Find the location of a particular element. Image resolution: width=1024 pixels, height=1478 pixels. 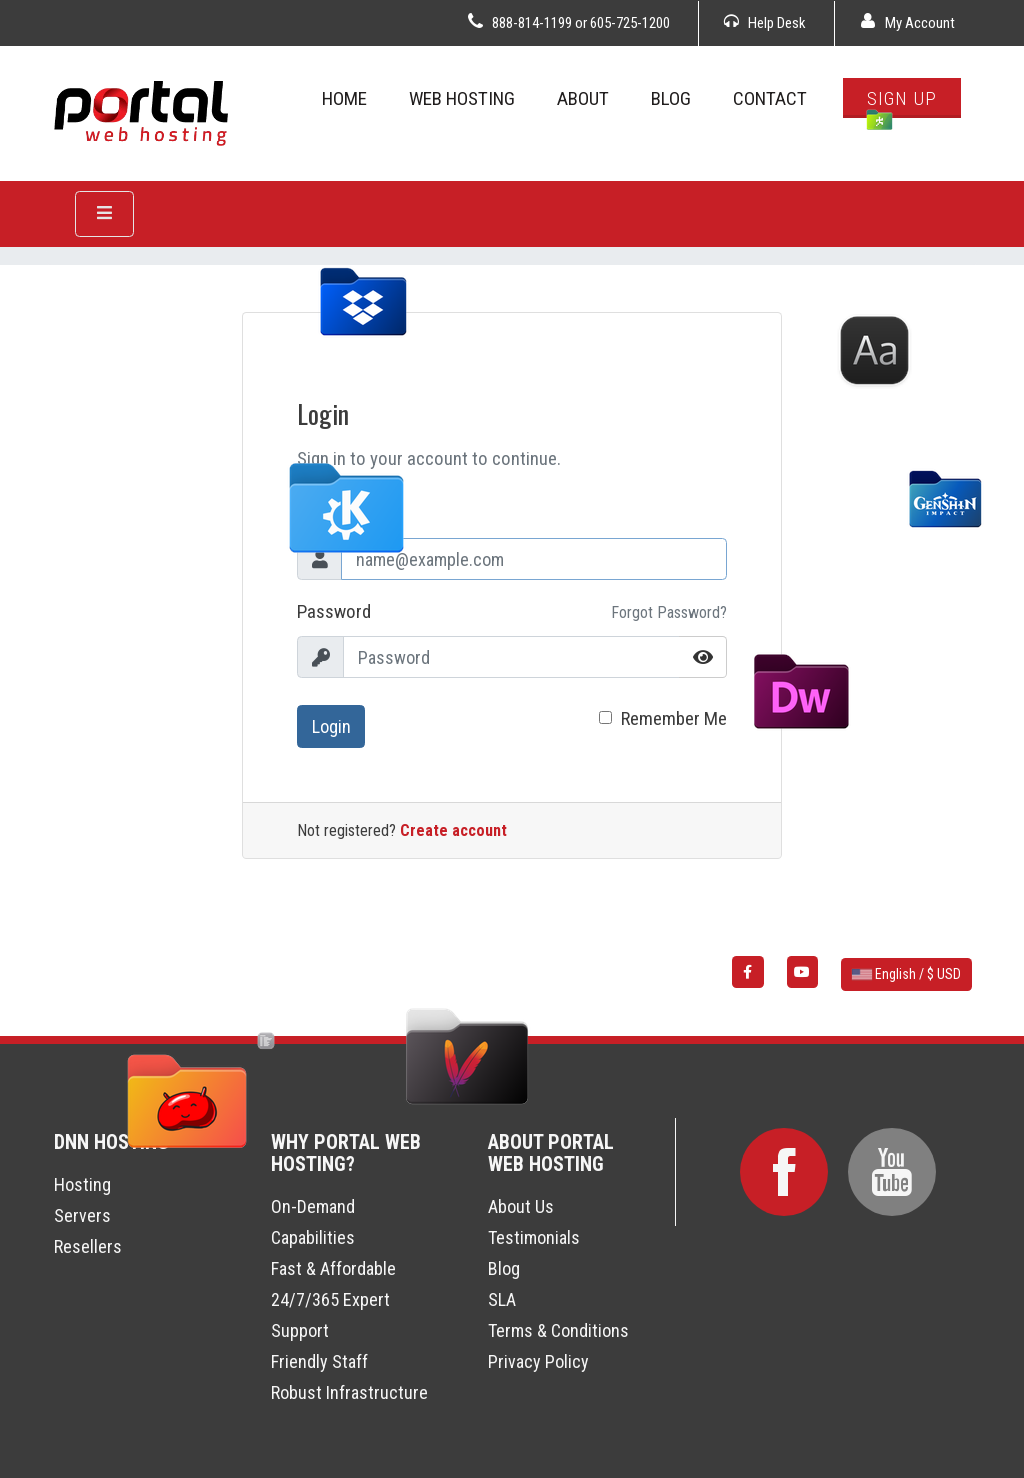

open kde application files folder is located at coordinates (346, 511).